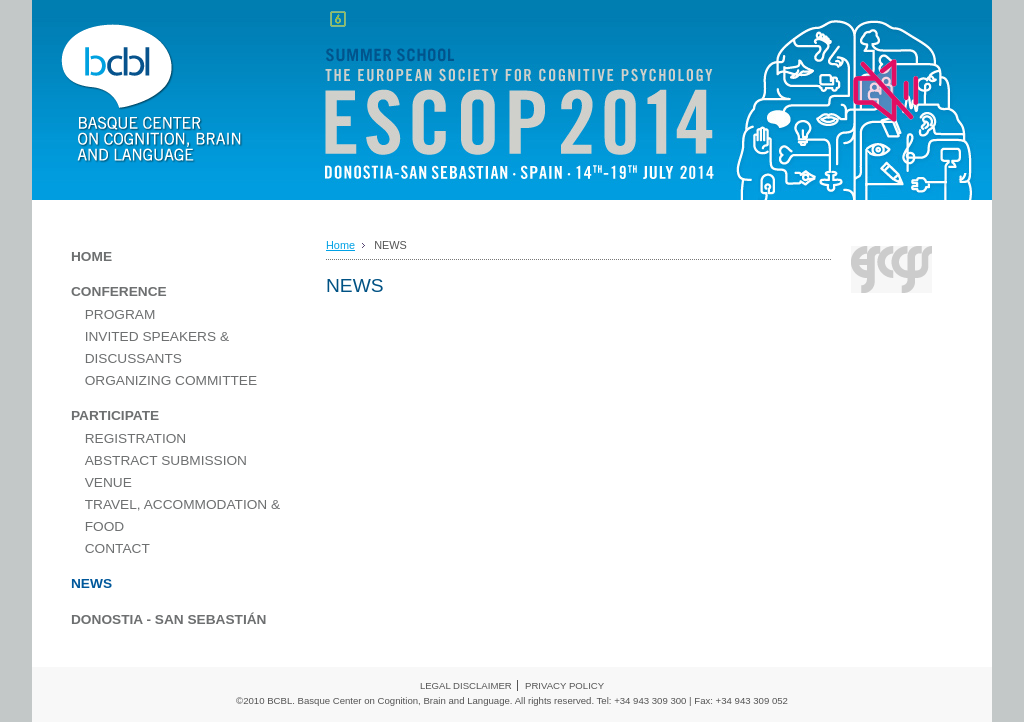 This screenshot has width=1024, height=722. Describe the element at coordinates (338, 19) in the screenshot. I see `select the number six` at that location.